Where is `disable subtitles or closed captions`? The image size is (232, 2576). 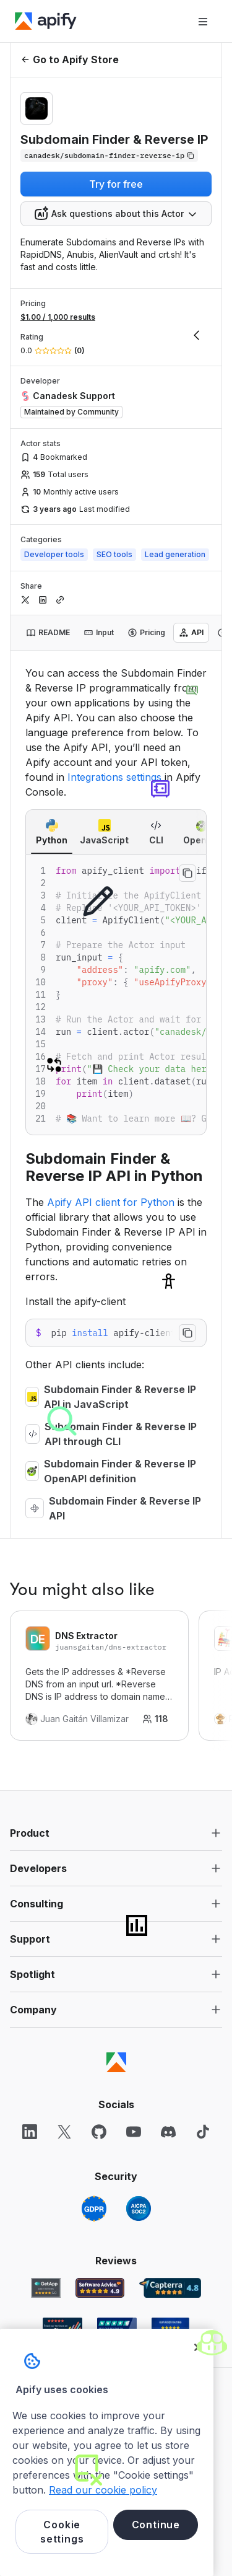 disable subtitles or closed captions is located at coordinates (192, 690).